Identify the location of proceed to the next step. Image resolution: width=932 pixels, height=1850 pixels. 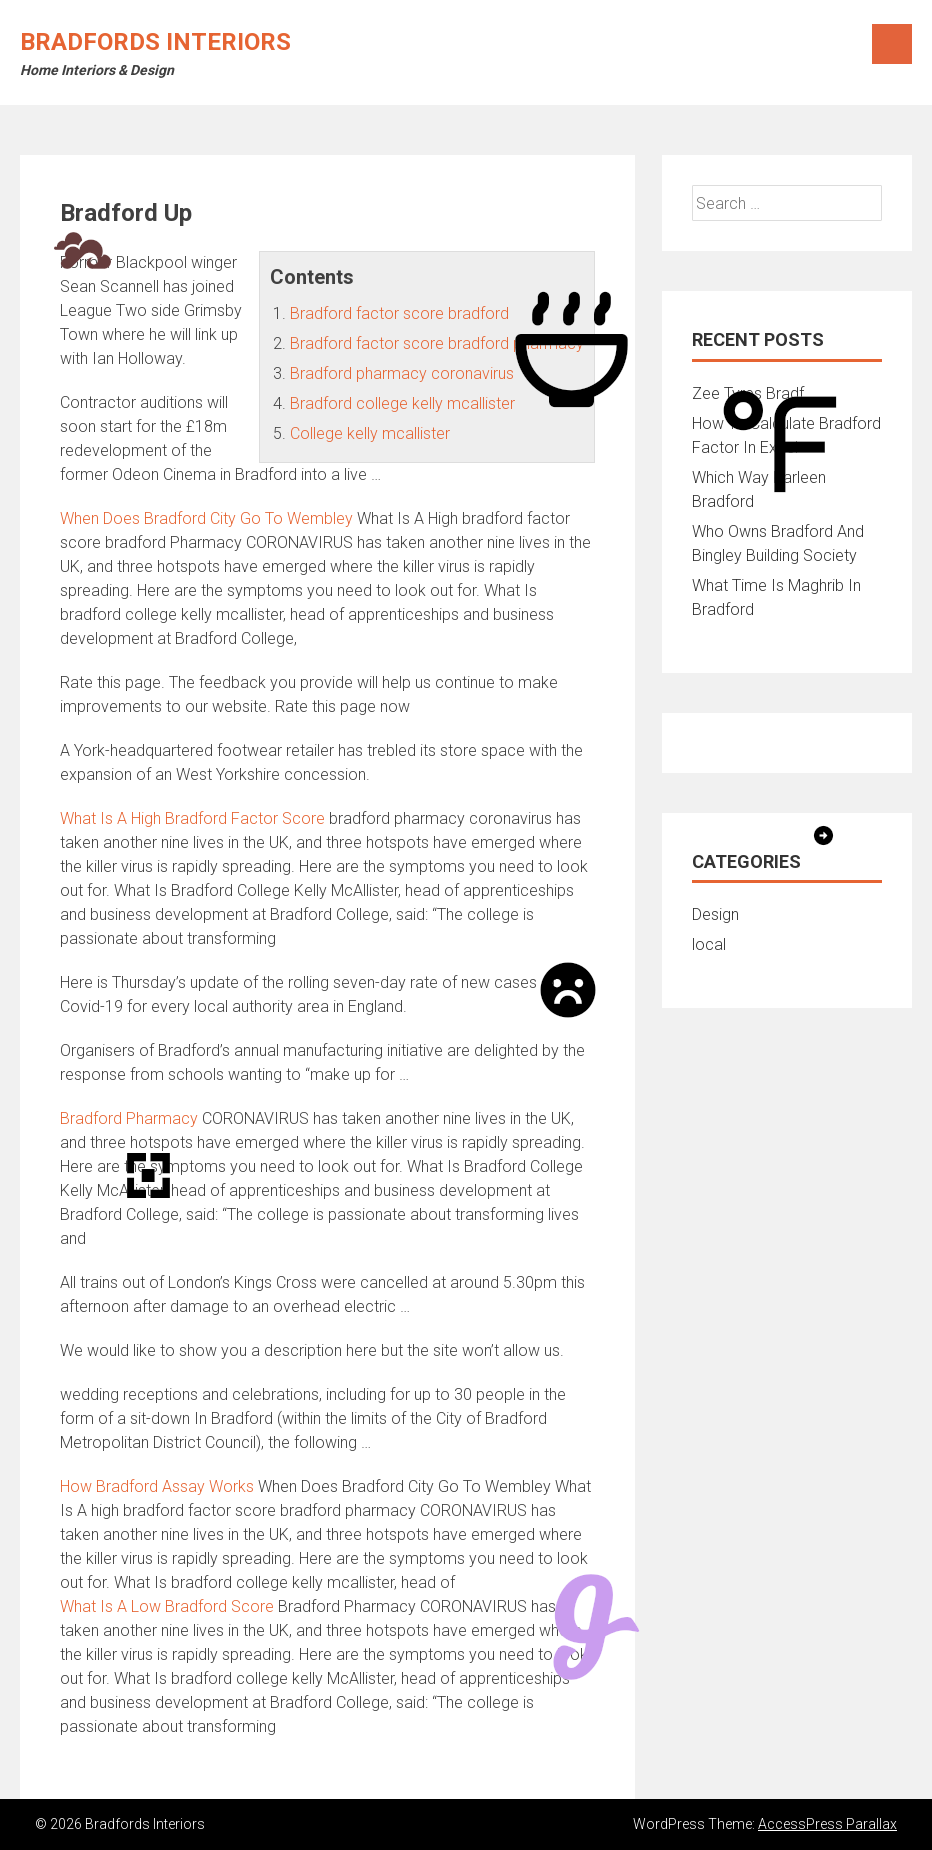
(823, 835).